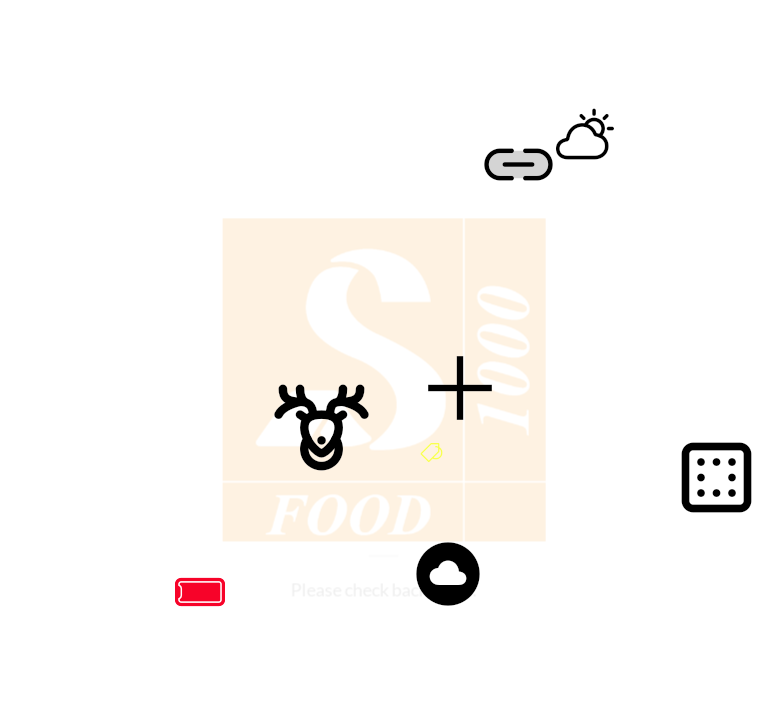  I want to click on indicates partly cloudy weather conditions, so click(585, 134).